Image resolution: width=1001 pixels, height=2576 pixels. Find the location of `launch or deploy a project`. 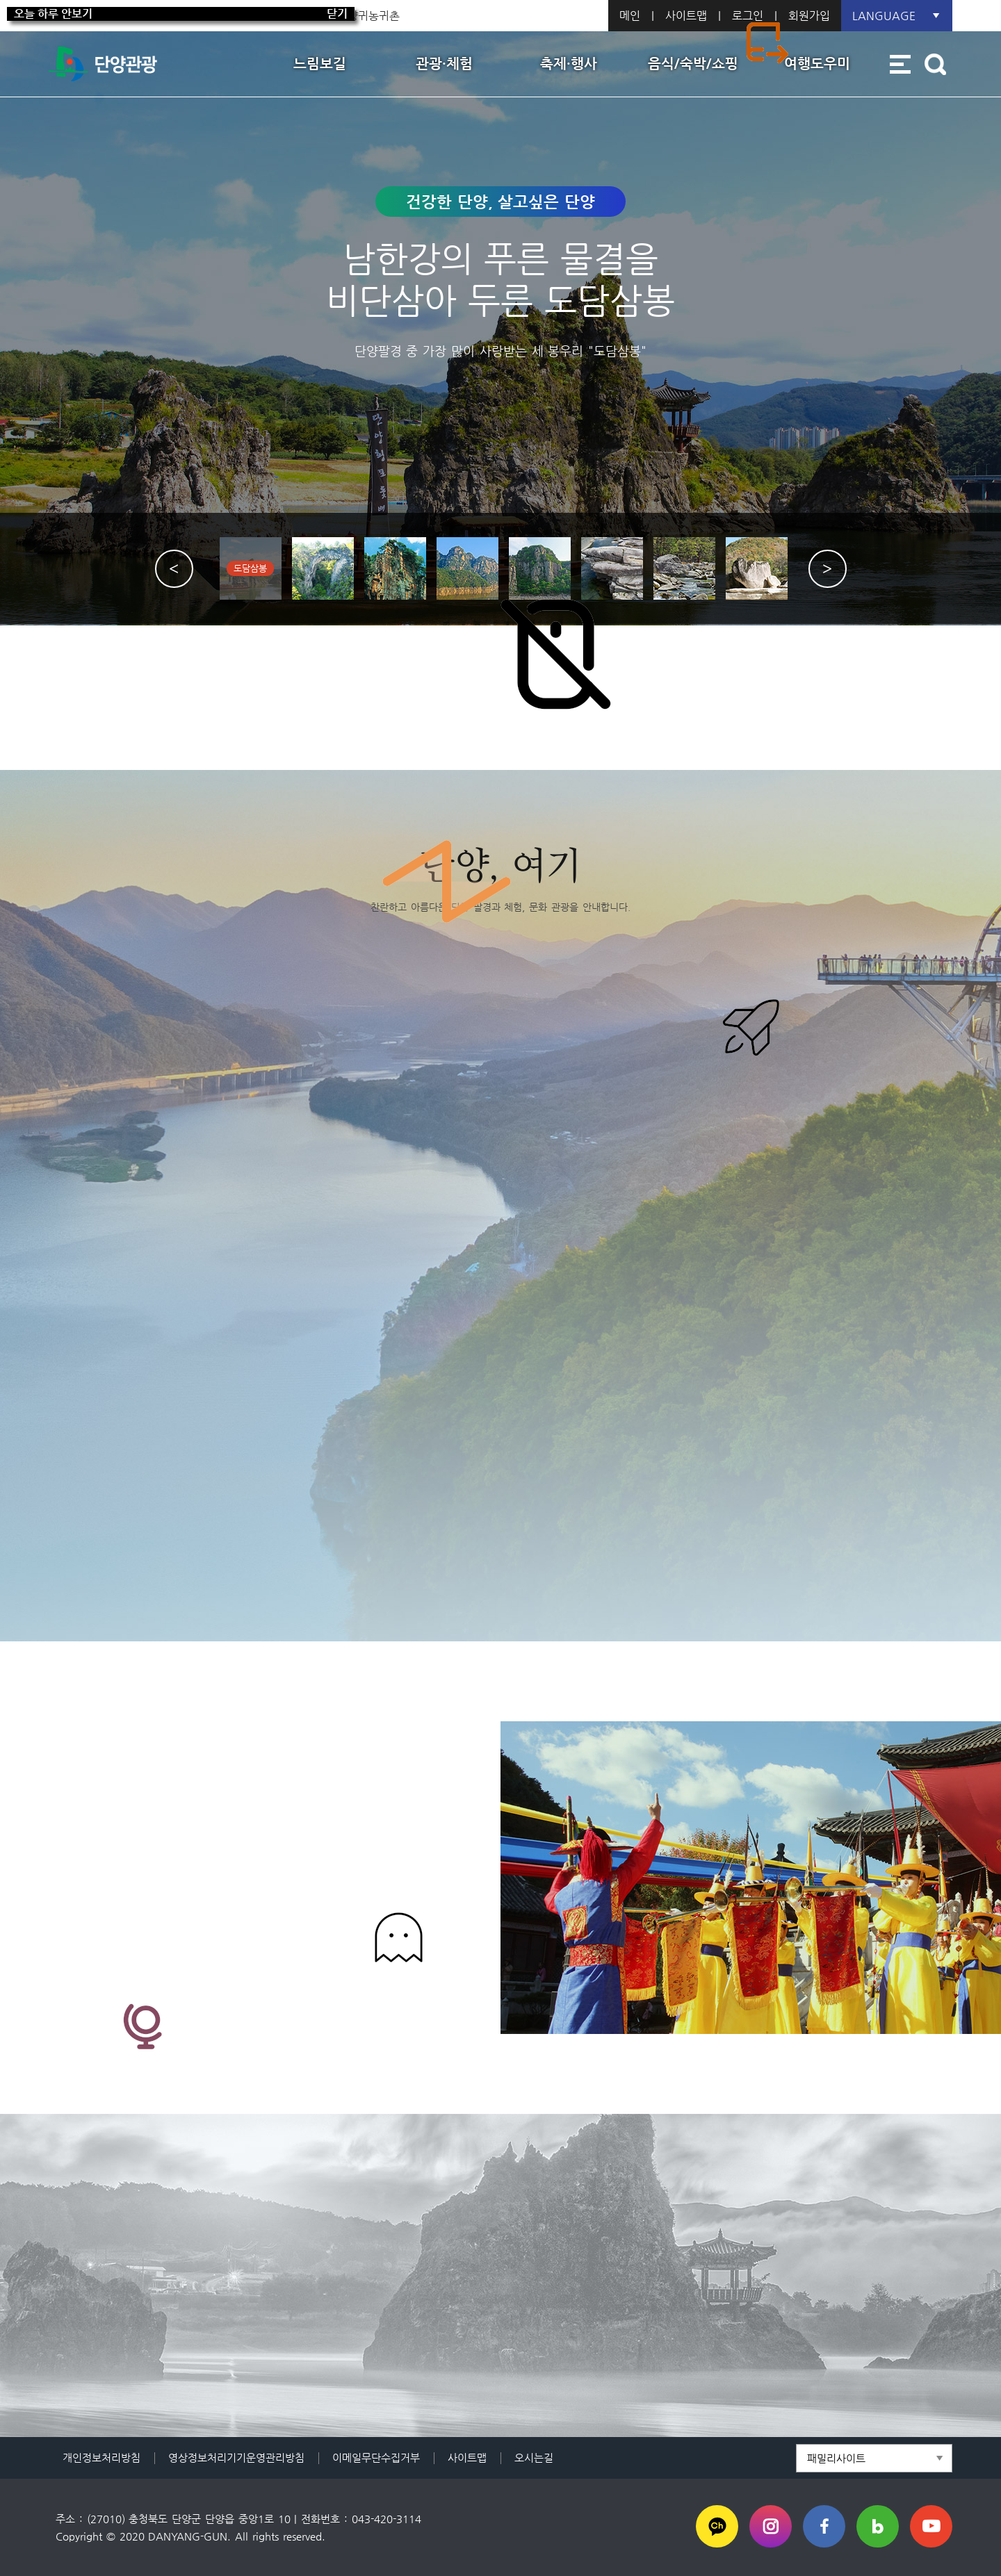

launch or deploy a project is located at coordinates (752, 1026).